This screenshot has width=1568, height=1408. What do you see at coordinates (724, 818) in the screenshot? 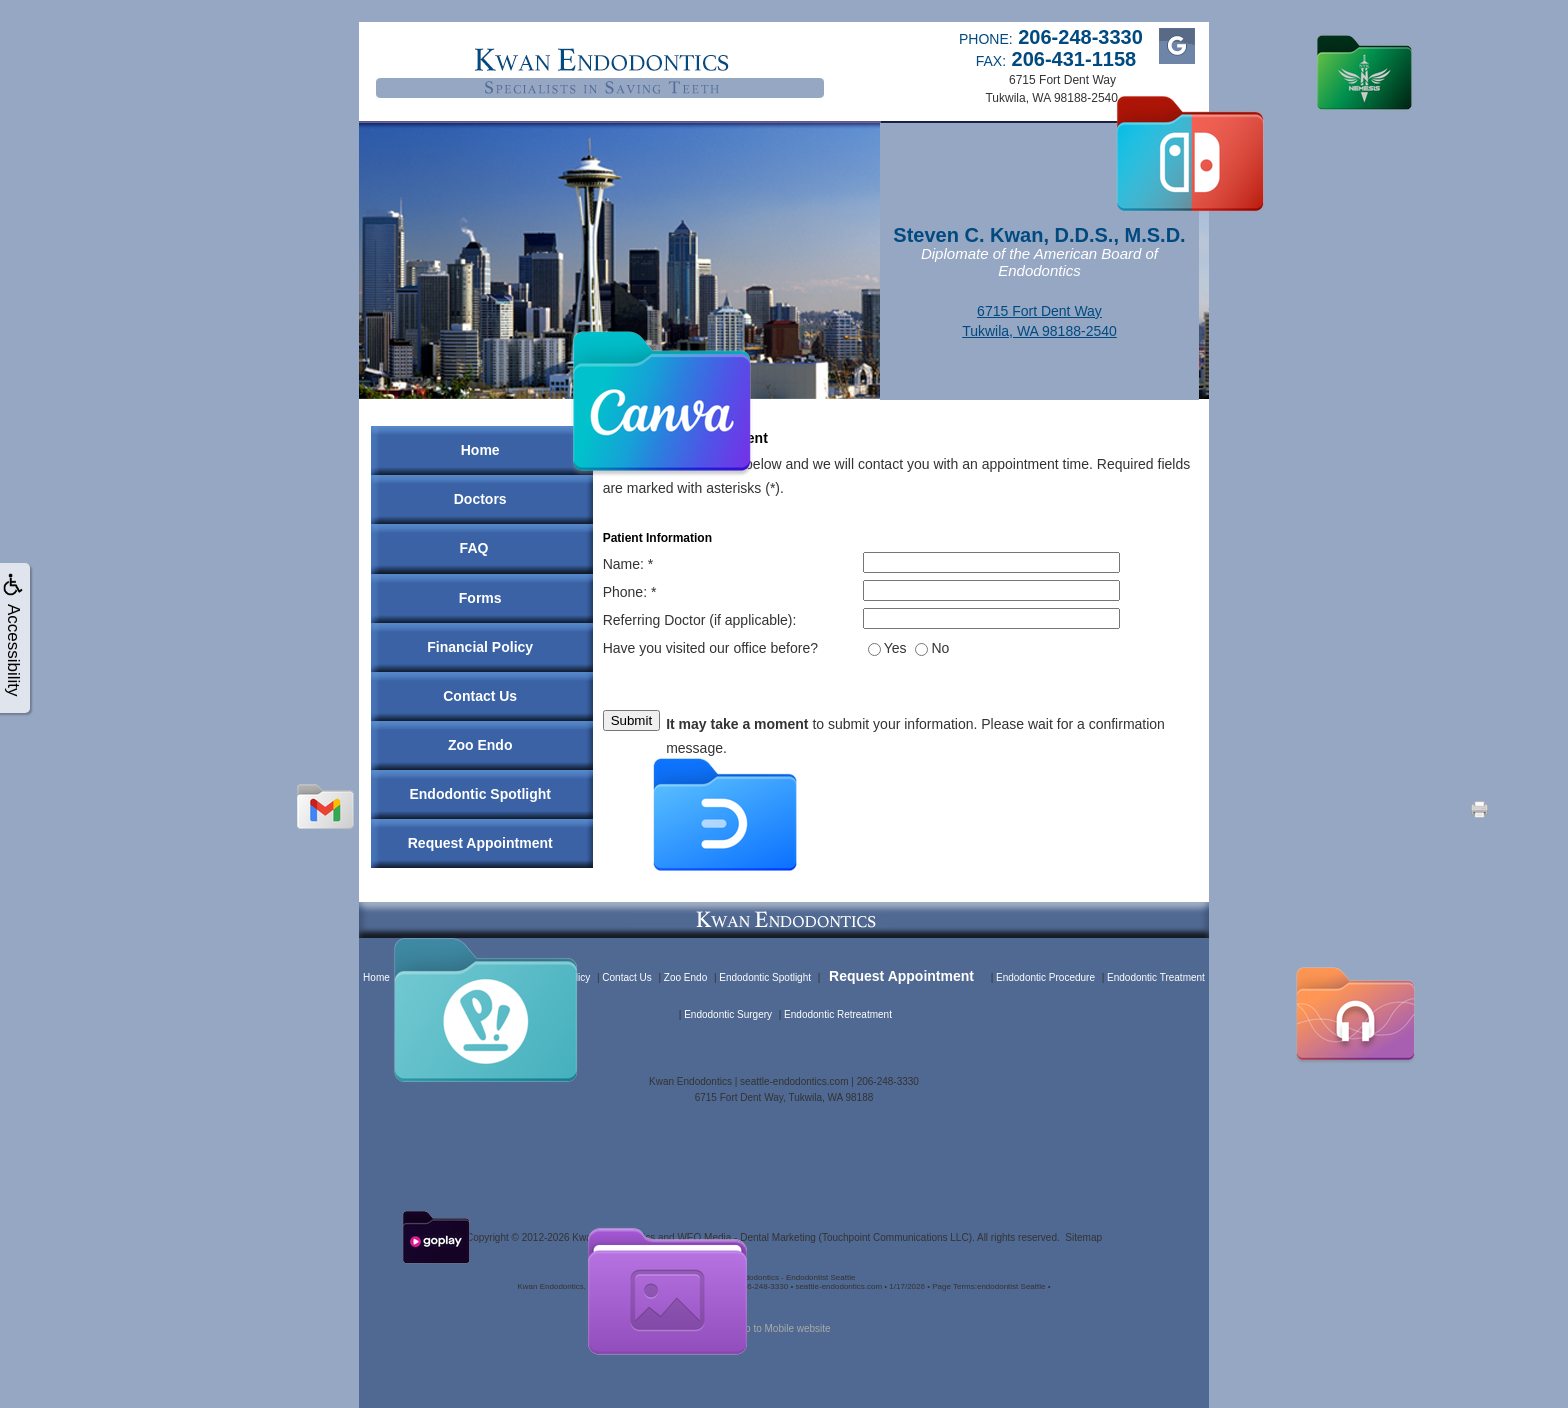
I see `open wondershare edrawmax project folder` at bounding box center [724, 818].